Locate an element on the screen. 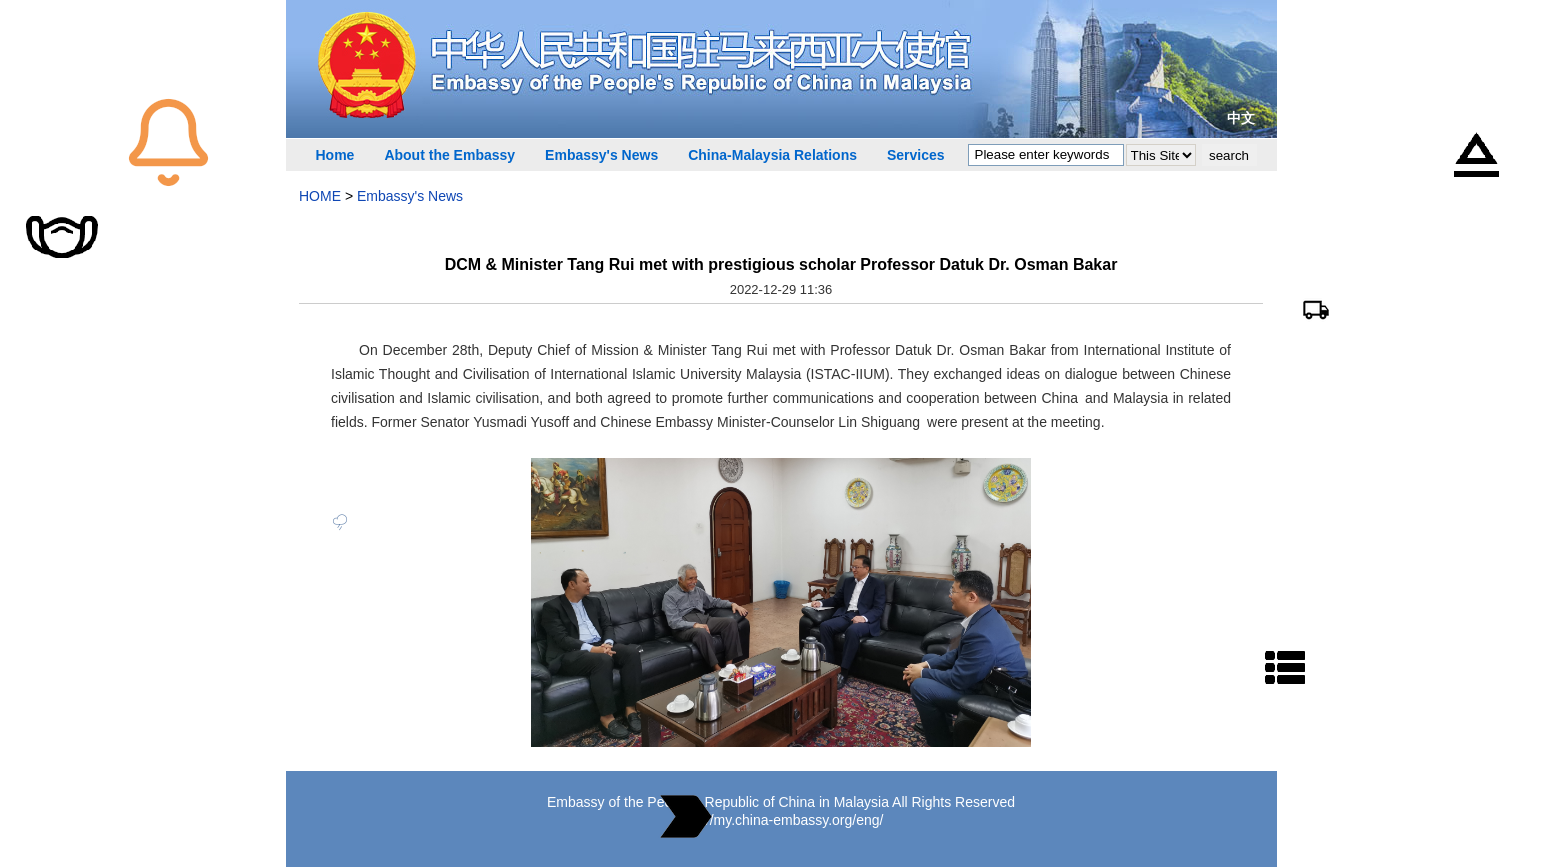 This screenshot has width=1562, height=867. current weather conditions: rain is located at coordinates (340, 522).